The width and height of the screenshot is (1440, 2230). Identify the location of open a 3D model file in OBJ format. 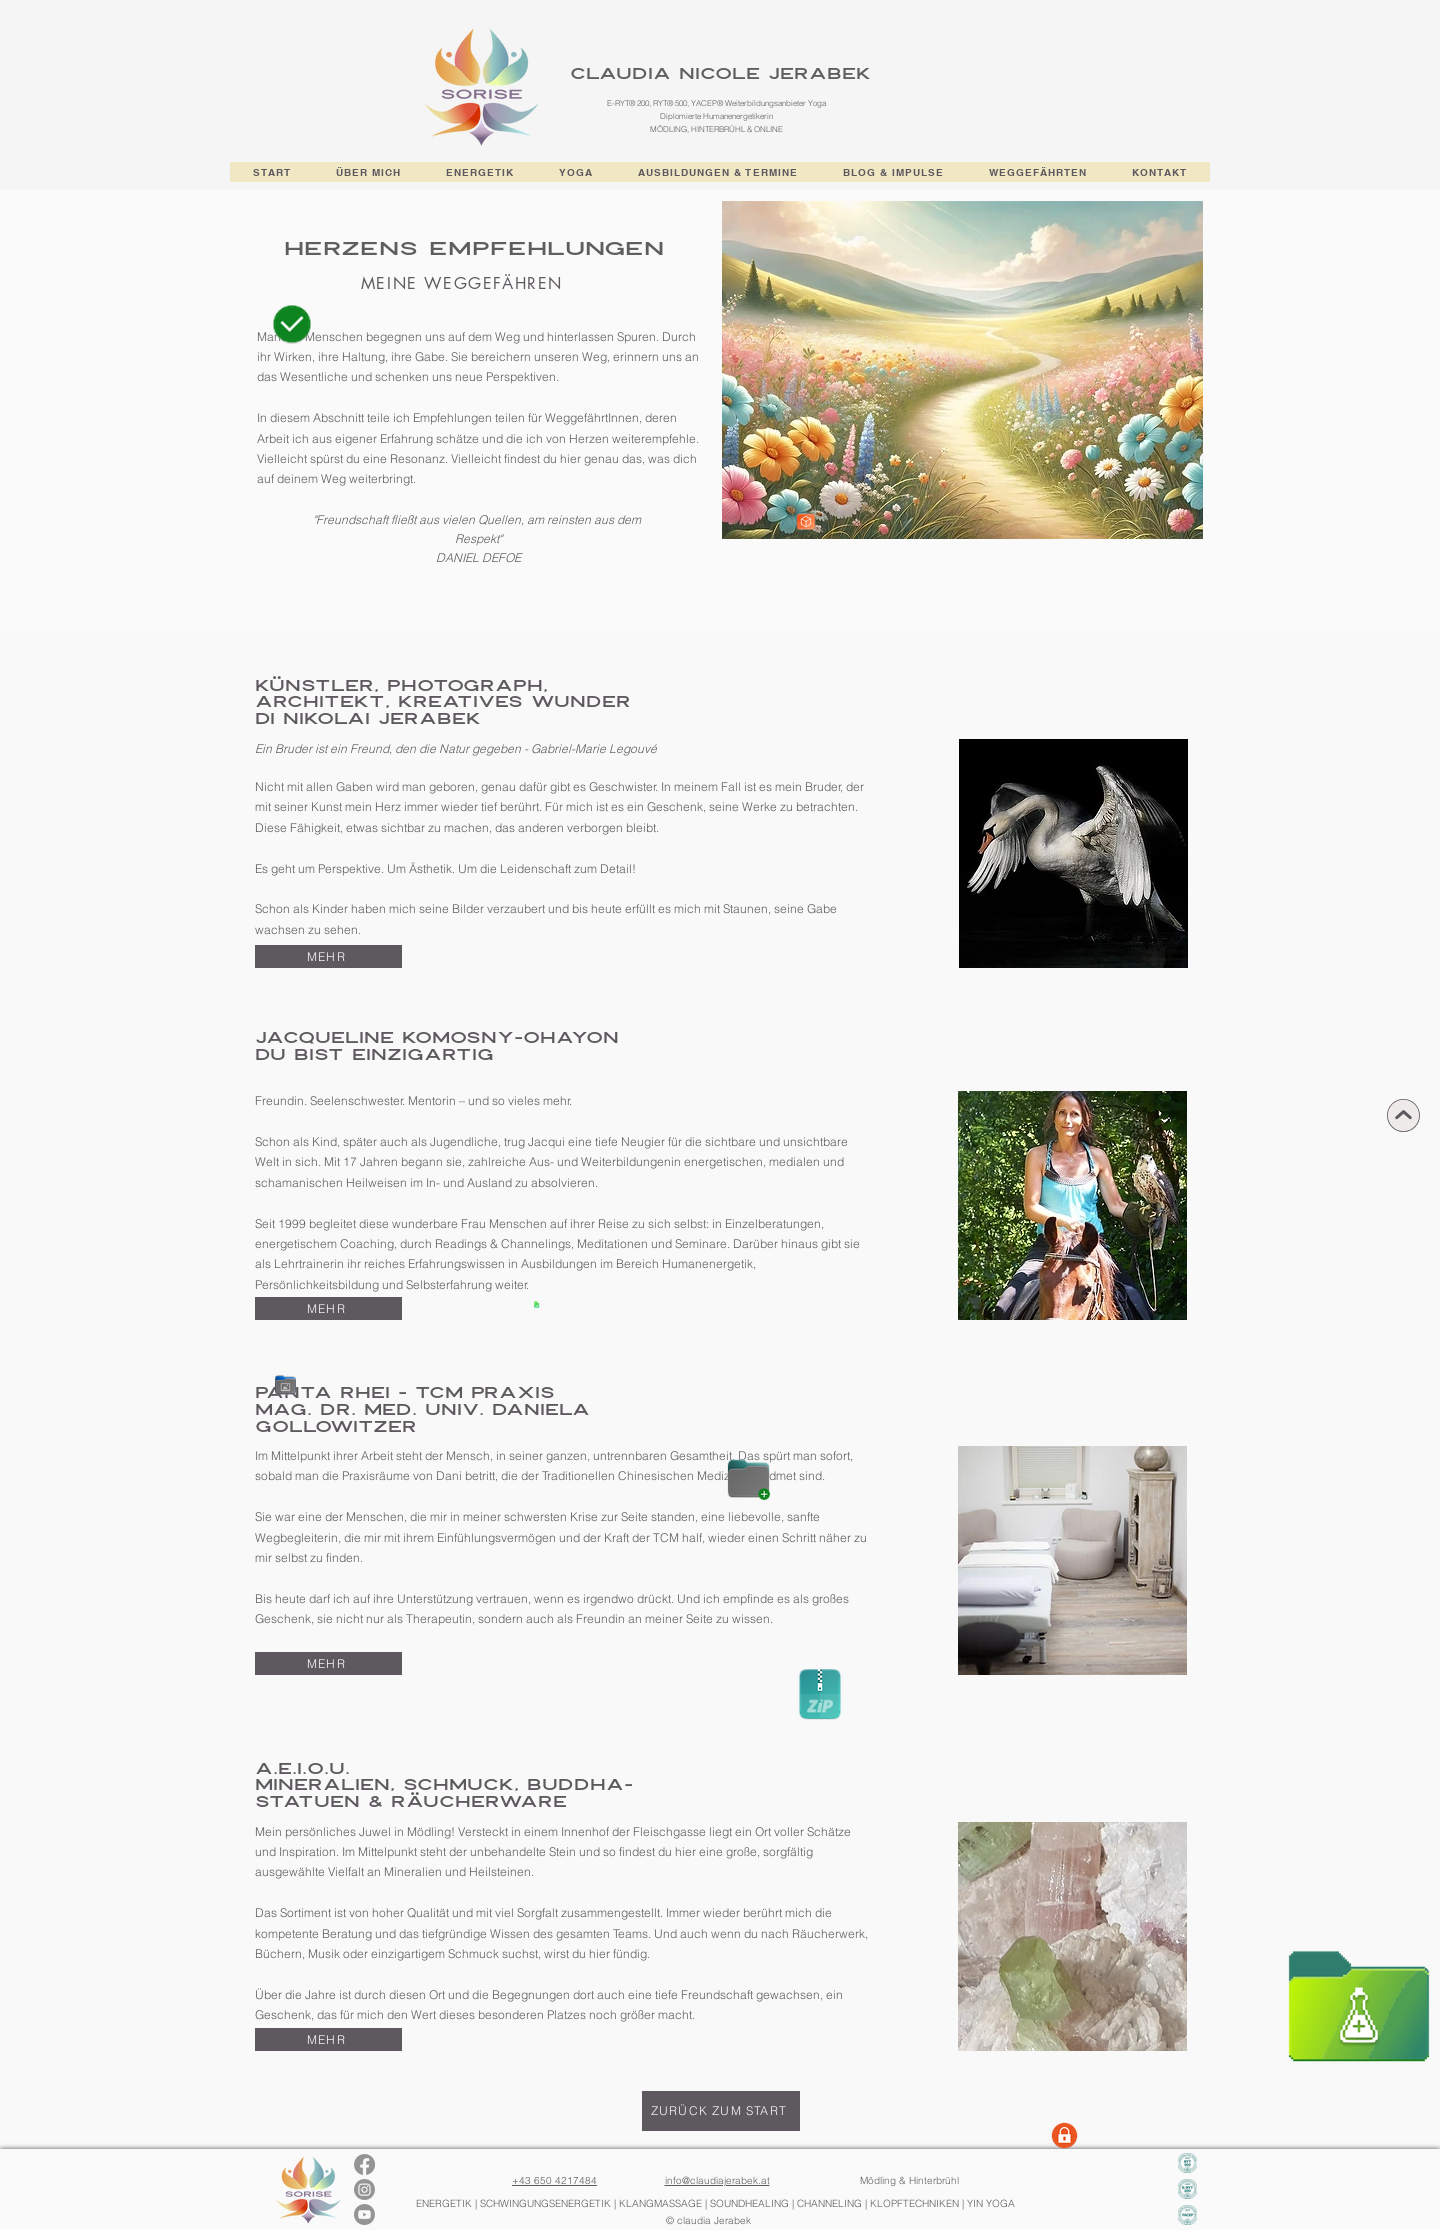
(806, 521).